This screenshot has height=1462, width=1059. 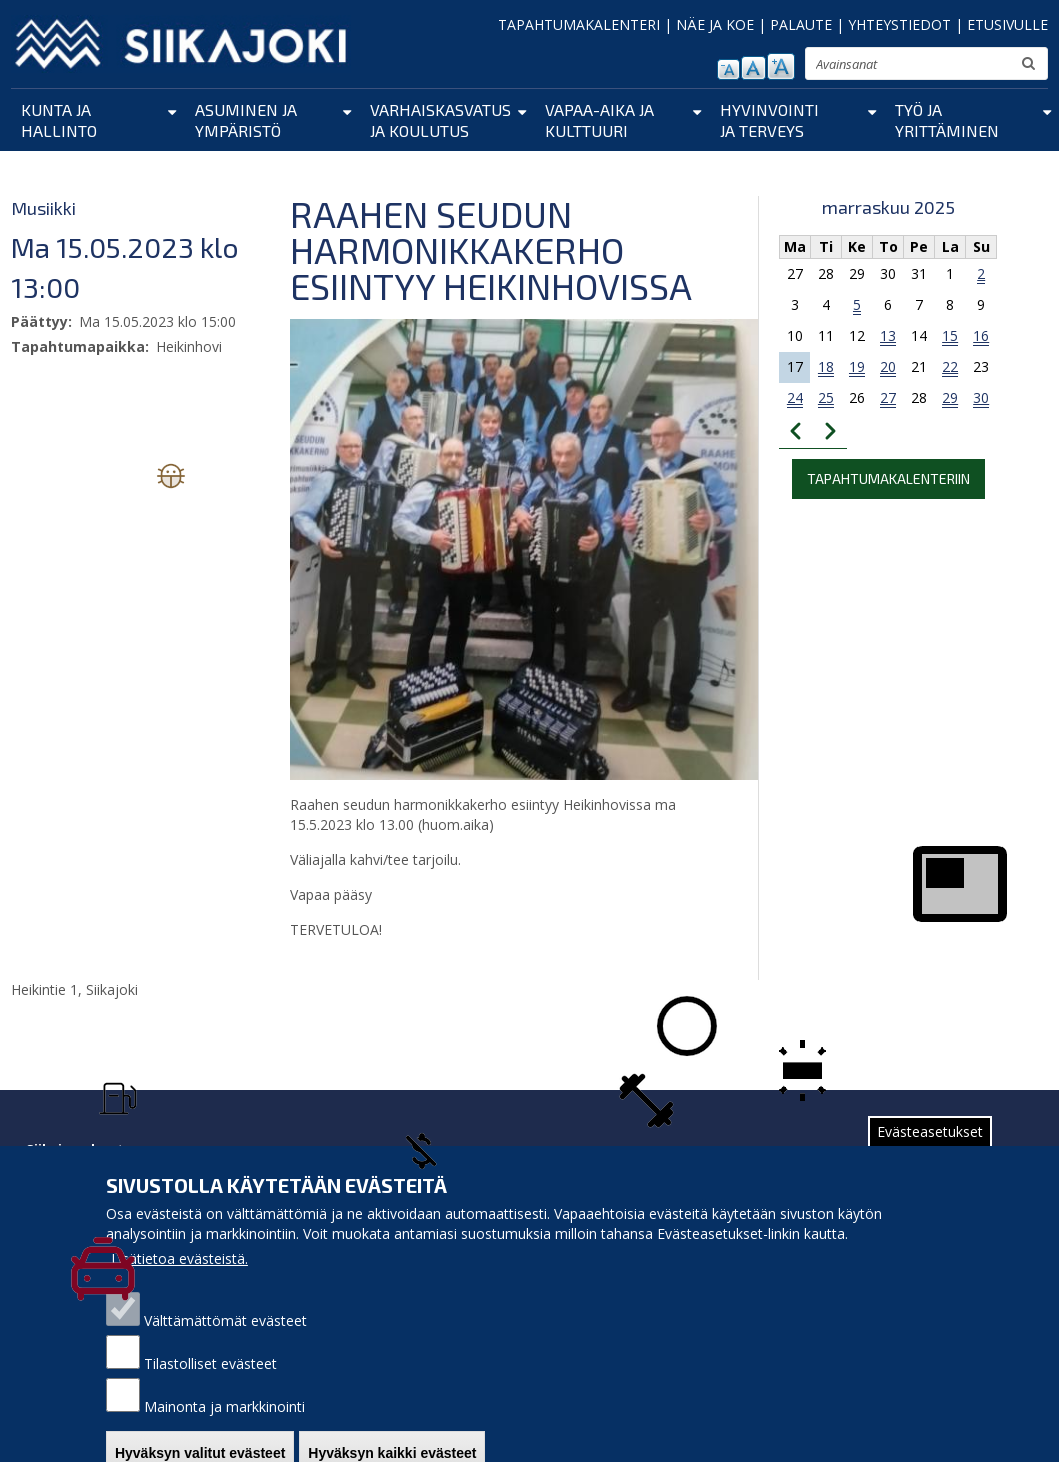 What do you see at coordinates (171, 476) in the screenshot?
I see `report a bug or issue` at bounding box center [171, 476].